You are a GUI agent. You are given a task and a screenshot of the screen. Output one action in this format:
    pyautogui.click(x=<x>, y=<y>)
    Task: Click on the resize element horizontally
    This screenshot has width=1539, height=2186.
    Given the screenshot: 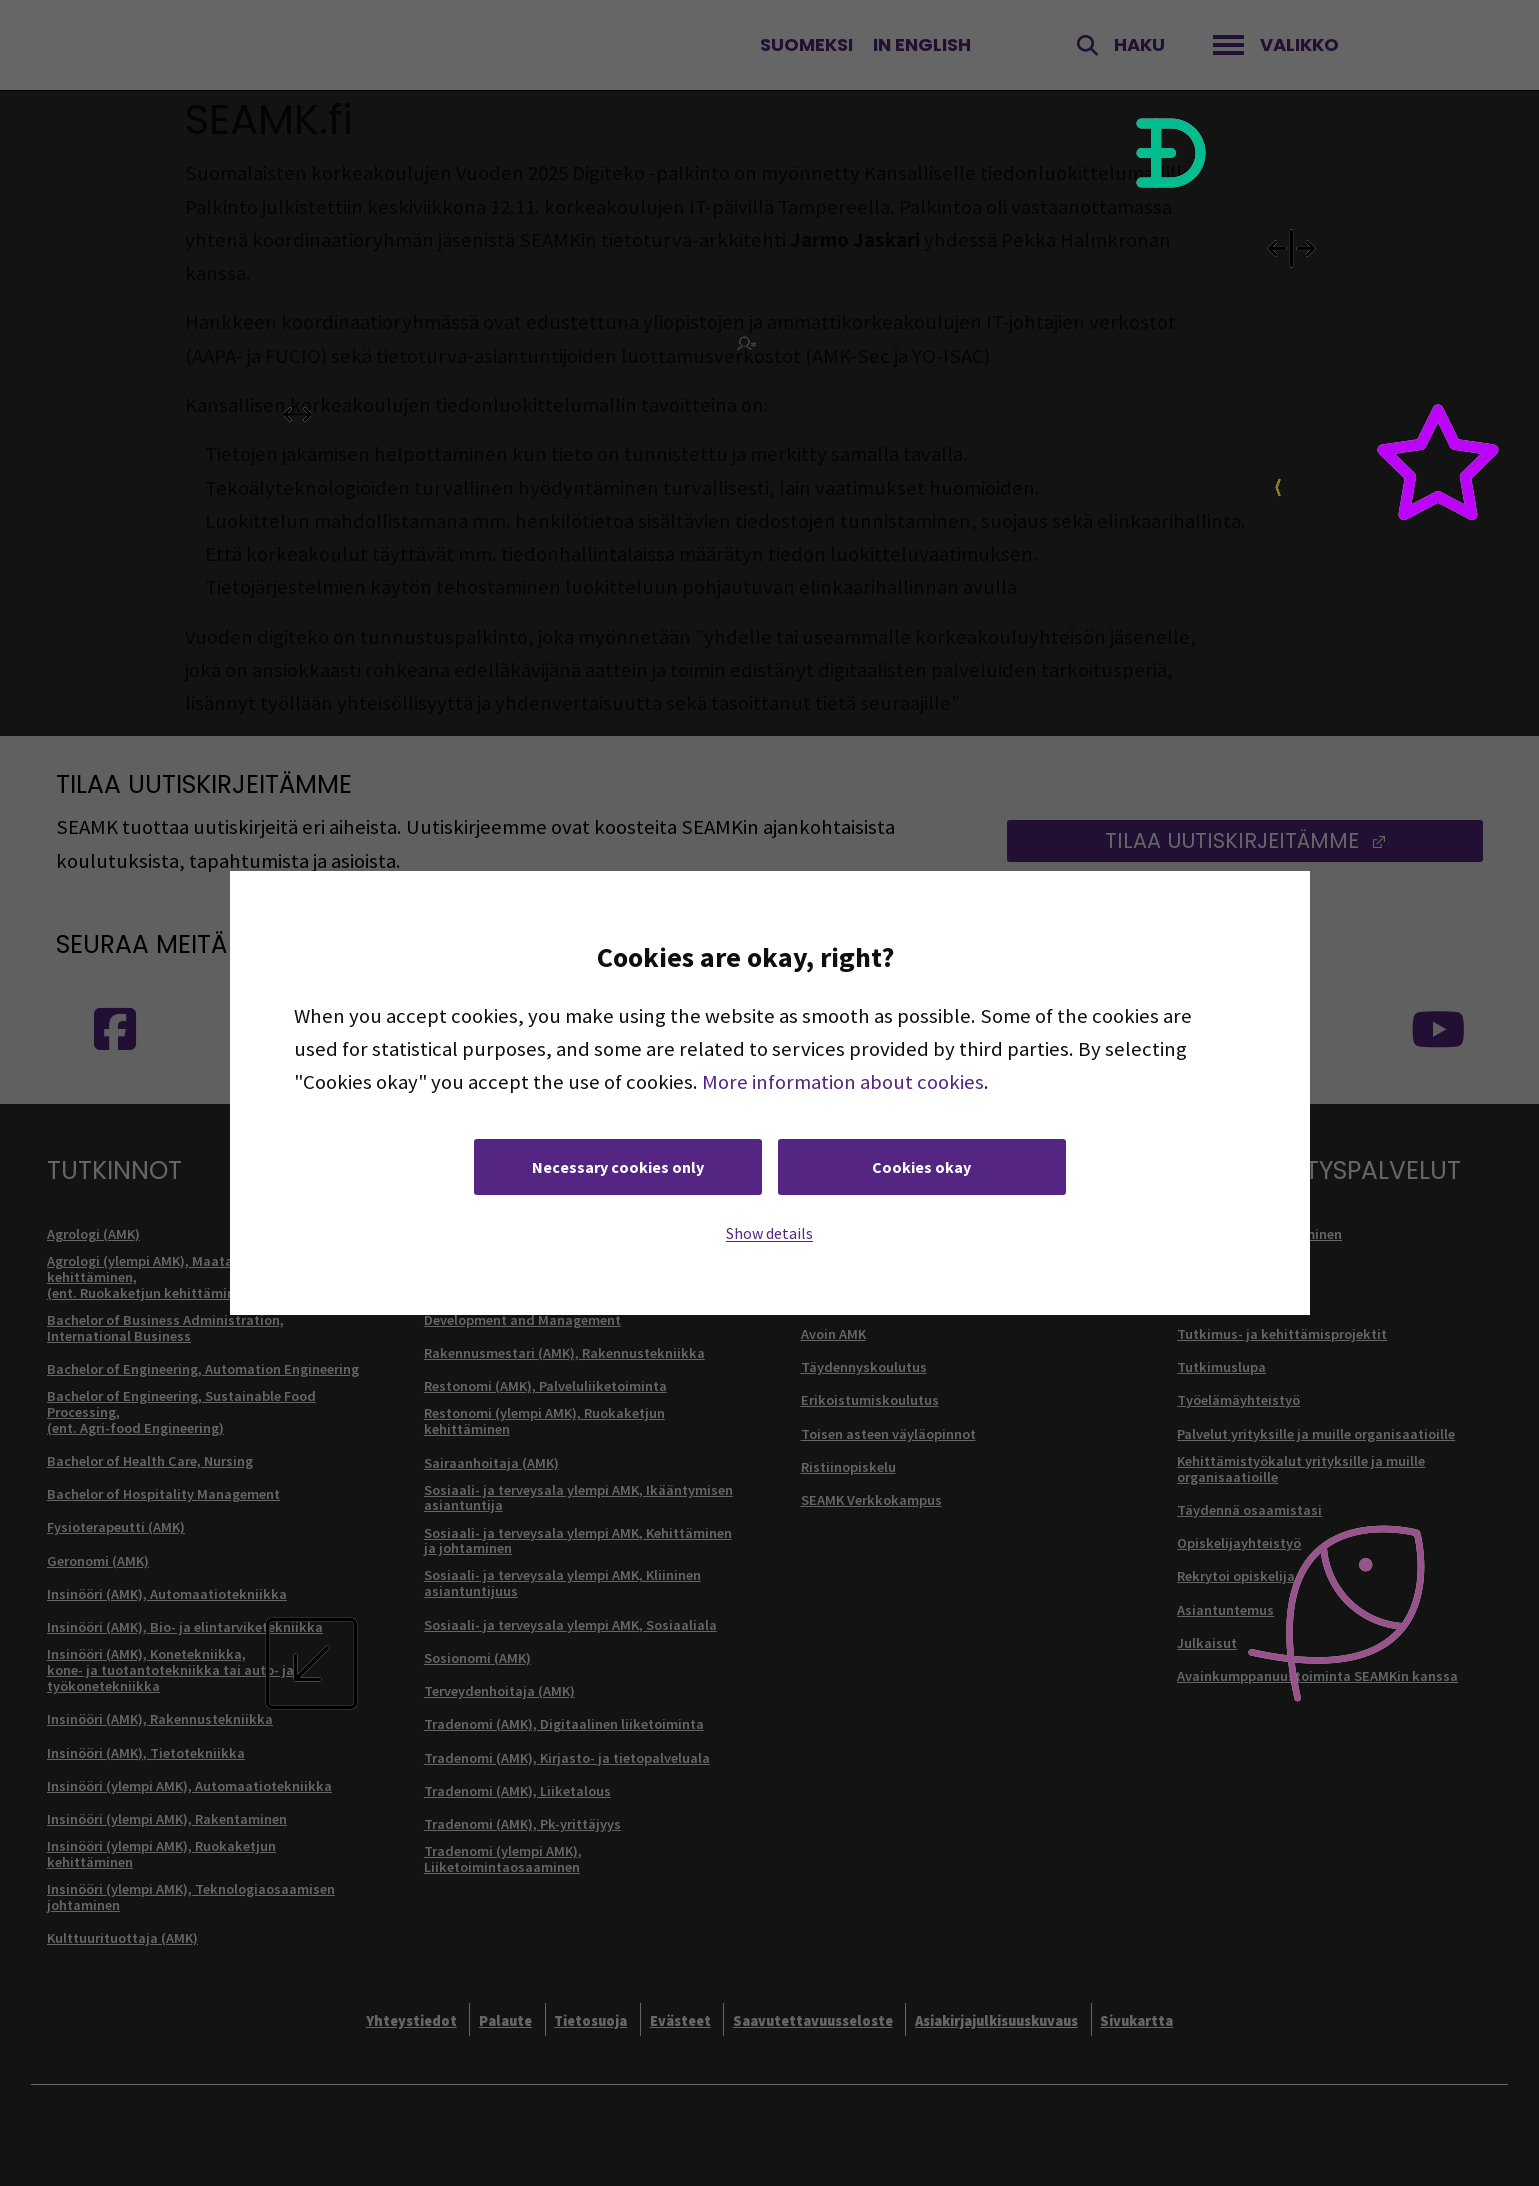 What is the action you would take?
    pyautogui.click(x=297, y=414)
    